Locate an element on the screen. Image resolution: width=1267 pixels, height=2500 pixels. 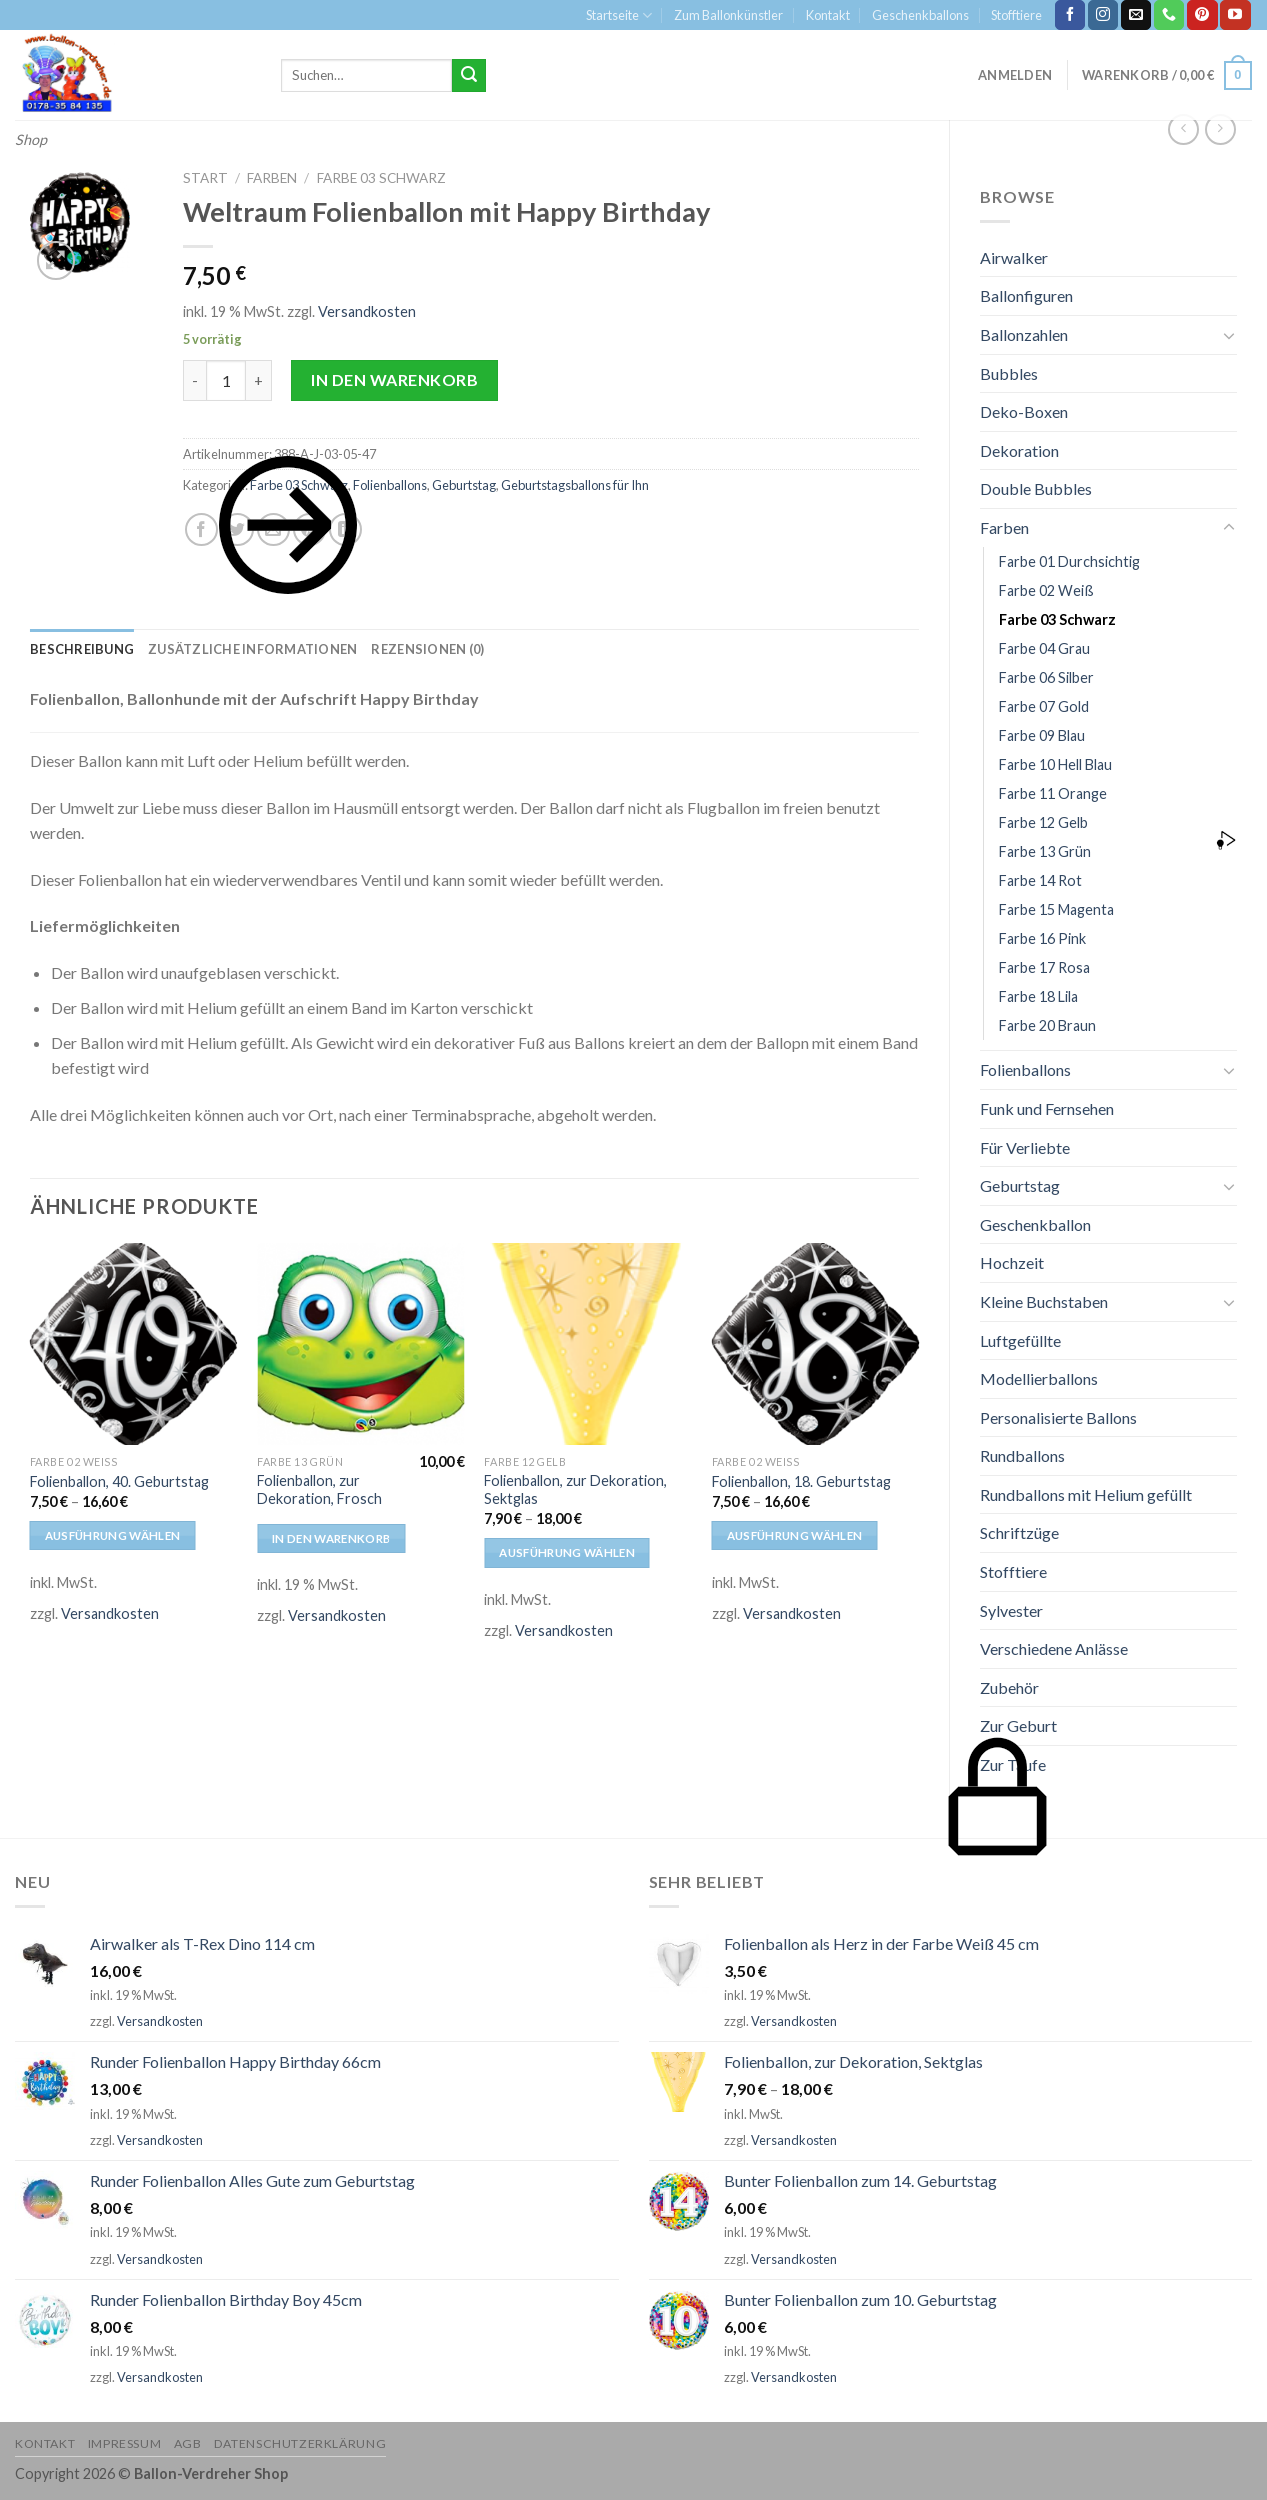
run tests with code coverage is located at coordinates (1225, 839).